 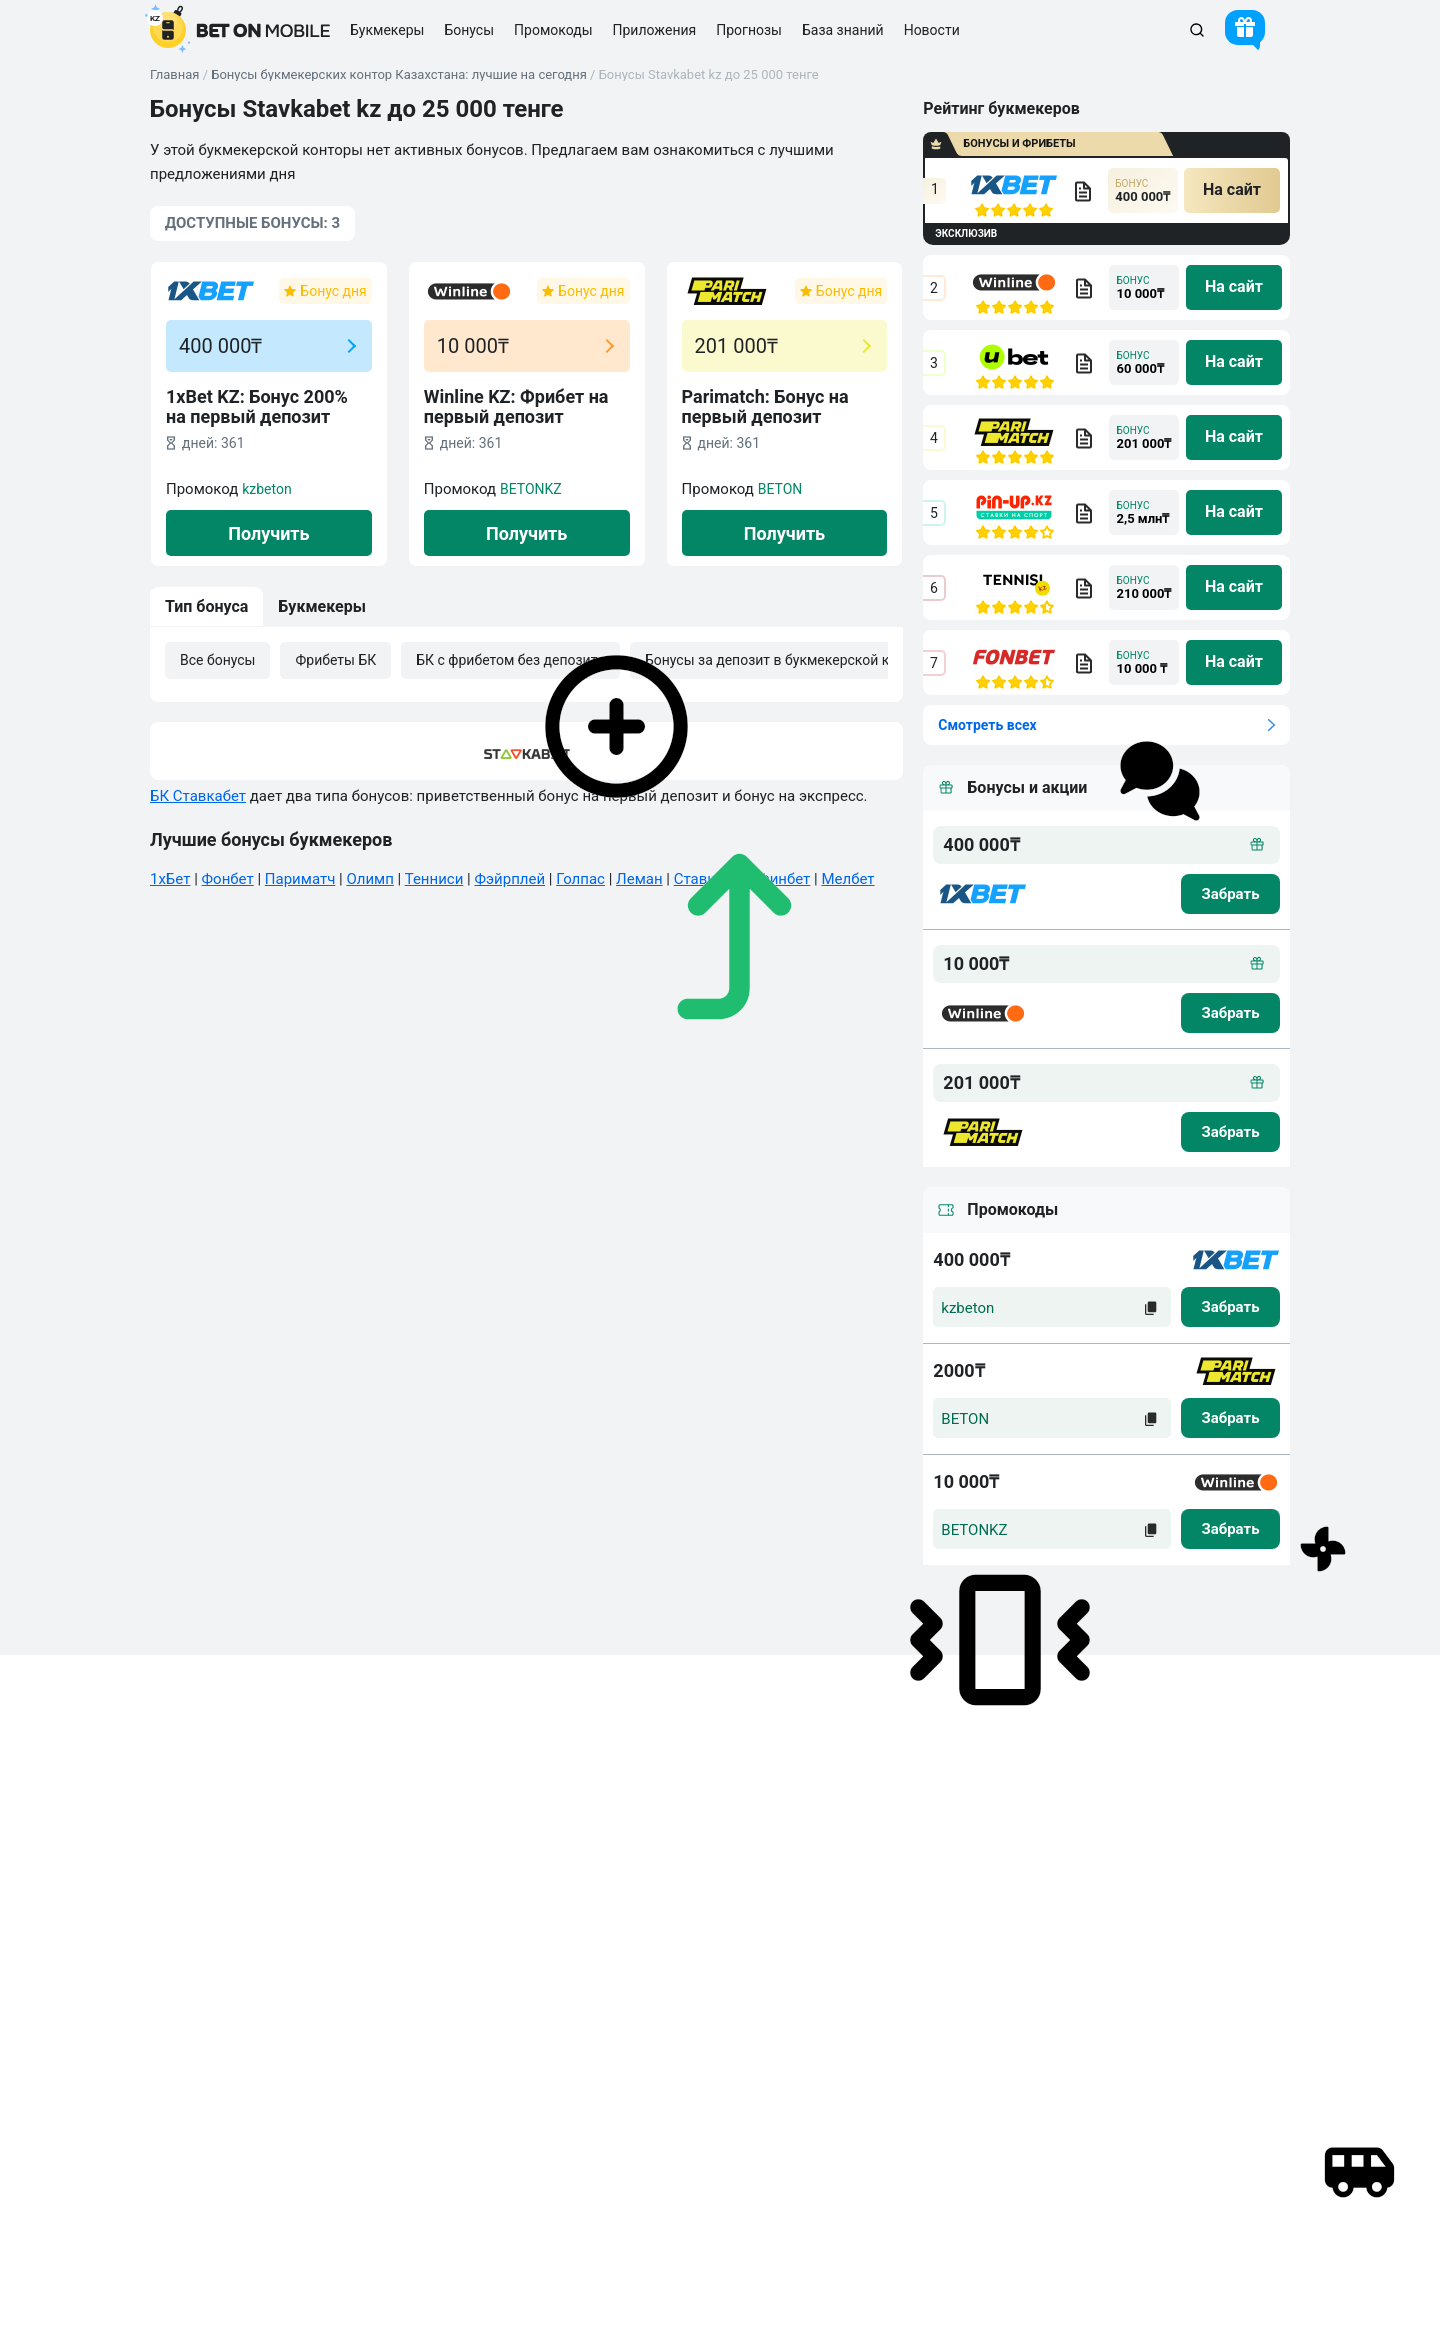 I want to click on add a new item, so click(x=616, y=726).